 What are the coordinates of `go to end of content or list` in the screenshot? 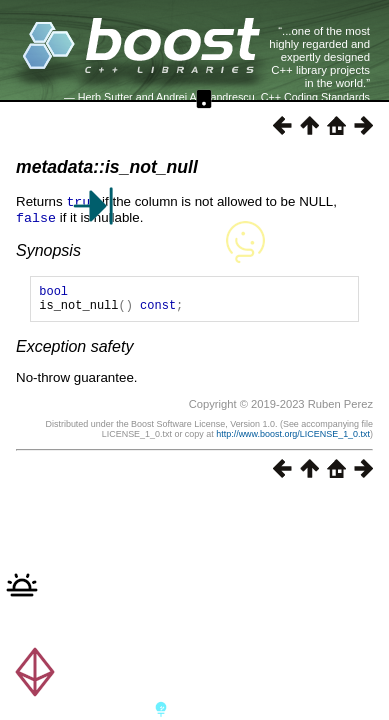 It's located at (94, 206).